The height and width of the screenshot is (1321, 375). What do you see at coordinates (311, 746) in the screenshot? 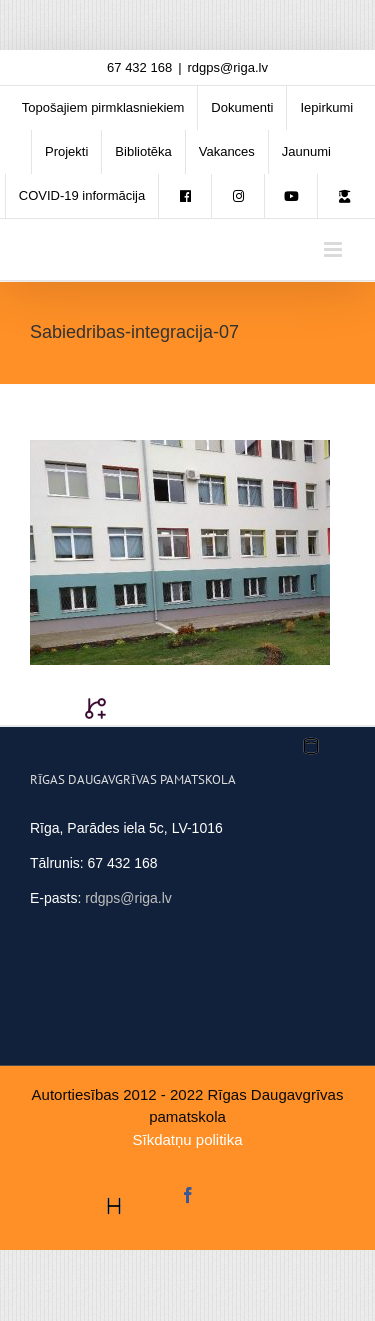
I see `represents a database or data storage` at bounding box center [311, 746].